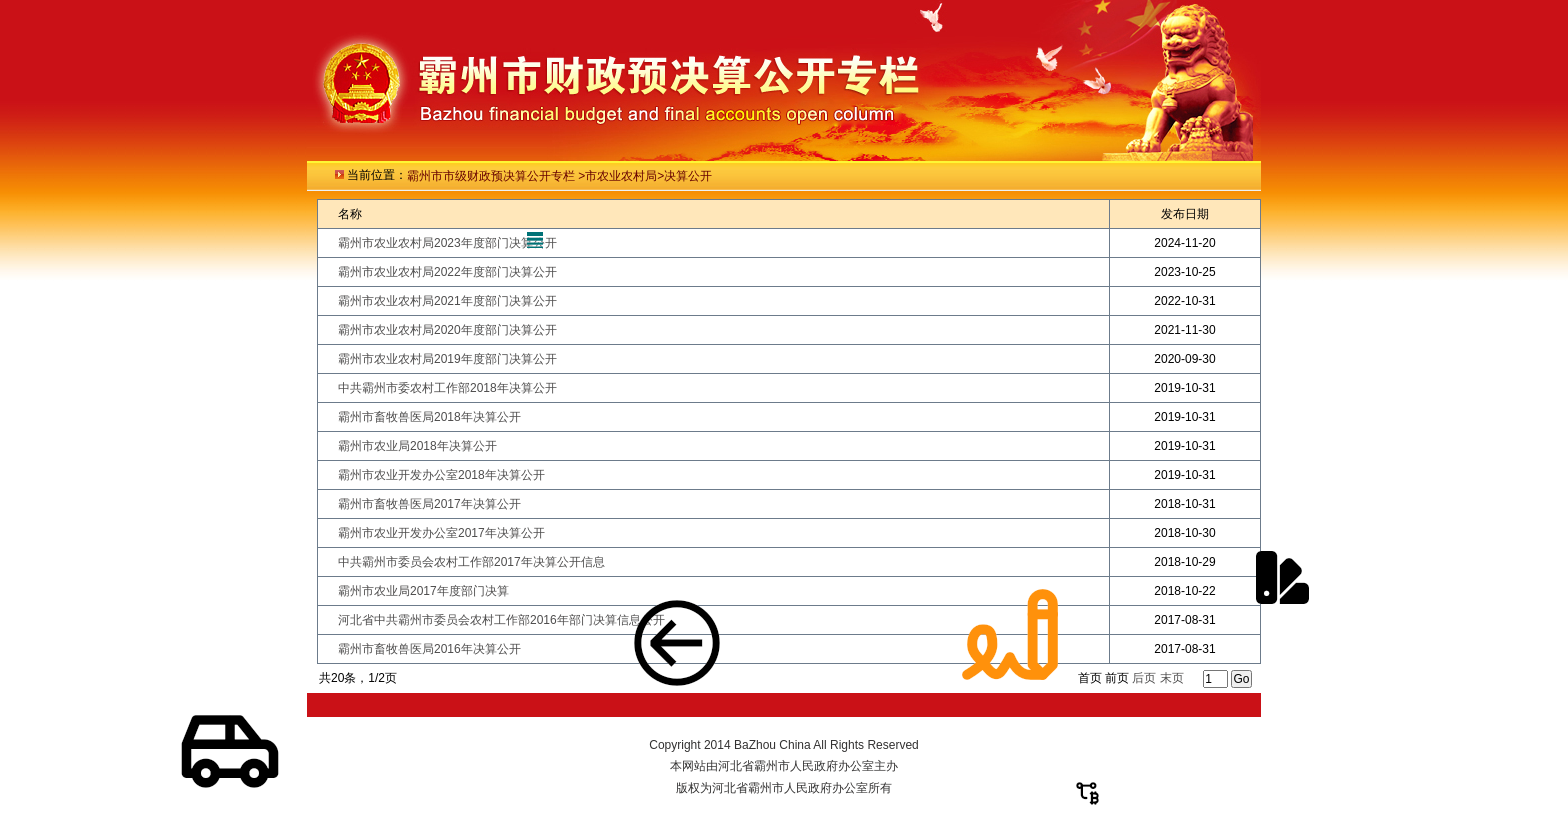  I want to click on adjust line or stroke thickness, so click(535, 240).